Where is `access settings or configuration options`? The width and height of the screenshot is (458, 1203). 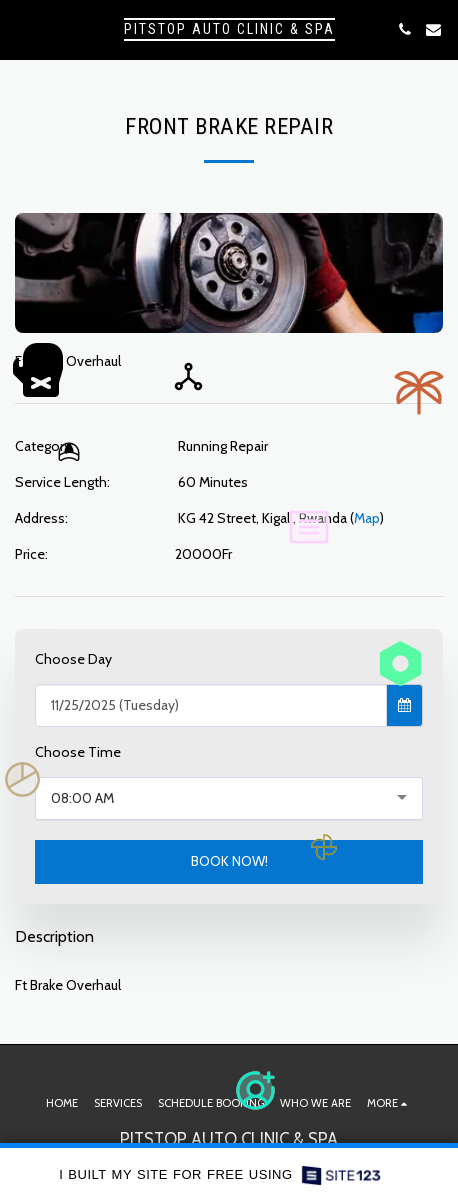
access settings or configuration options is located at coordinates (400, 663).